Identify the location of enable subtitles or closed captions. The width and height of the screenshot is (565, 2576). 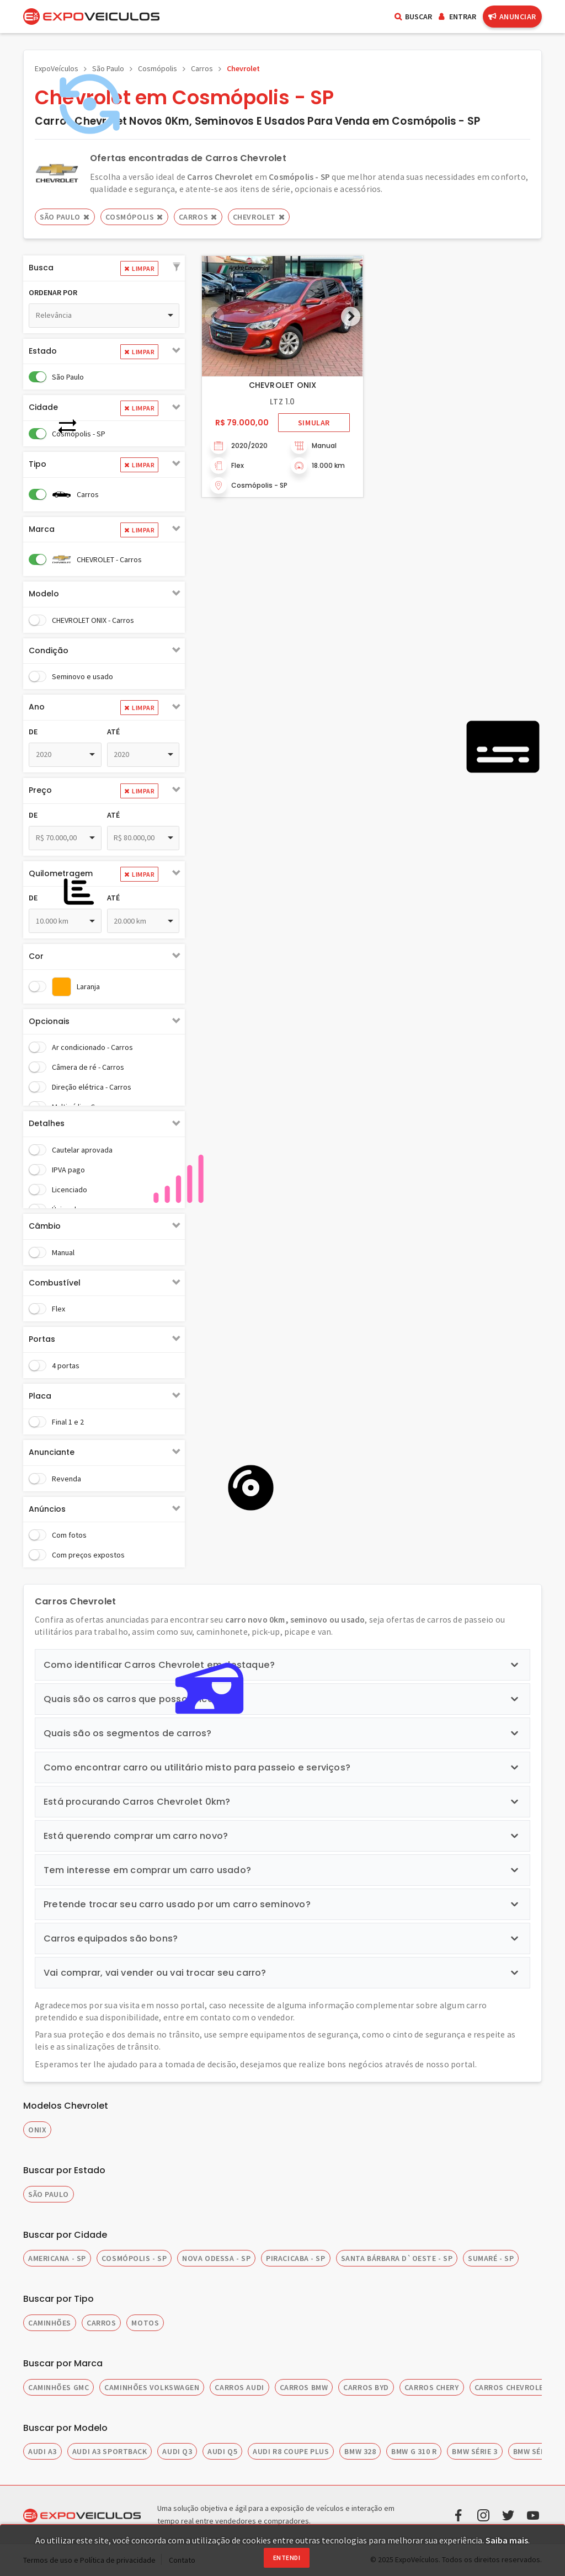
(503, 746).